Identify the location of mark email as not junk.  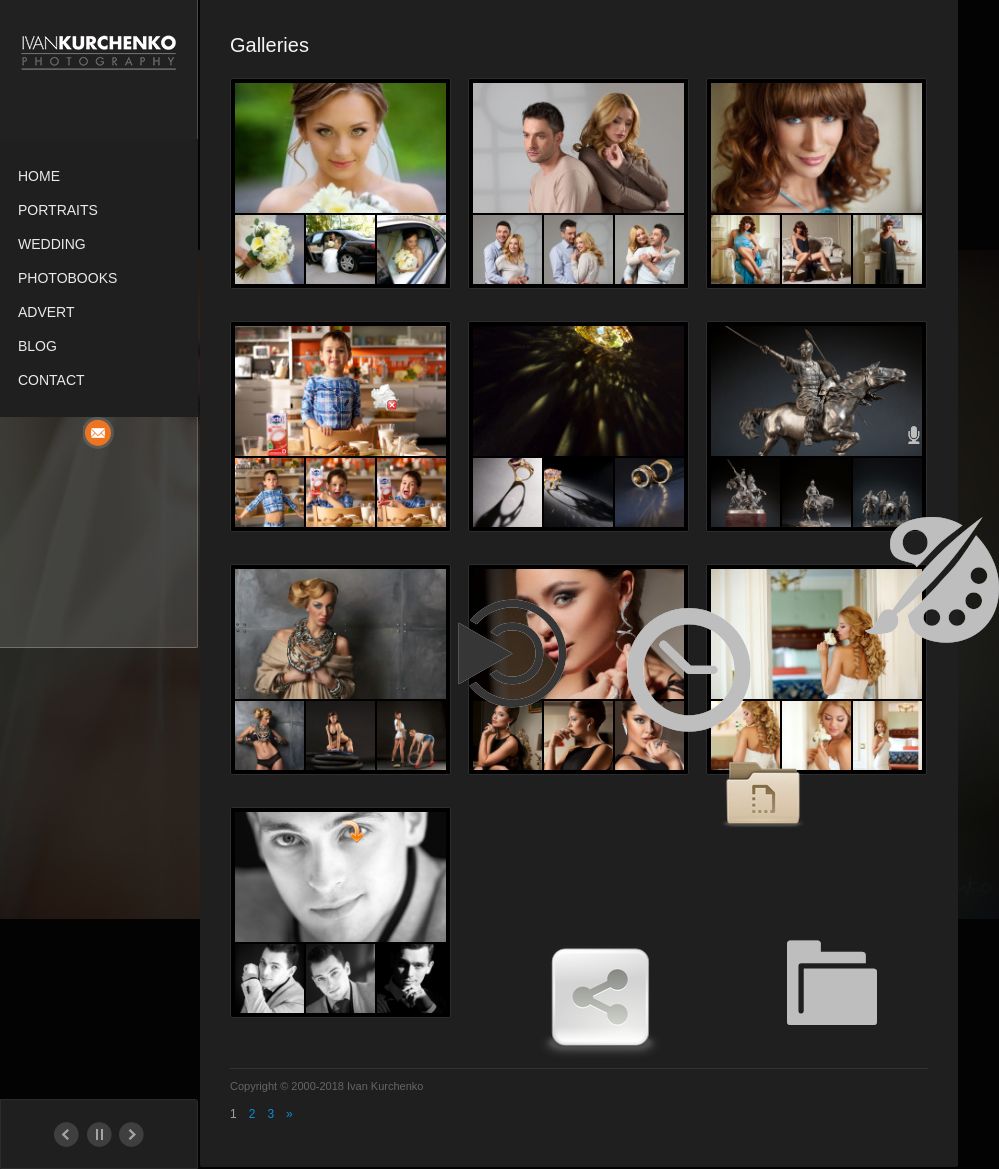
(384, 397).